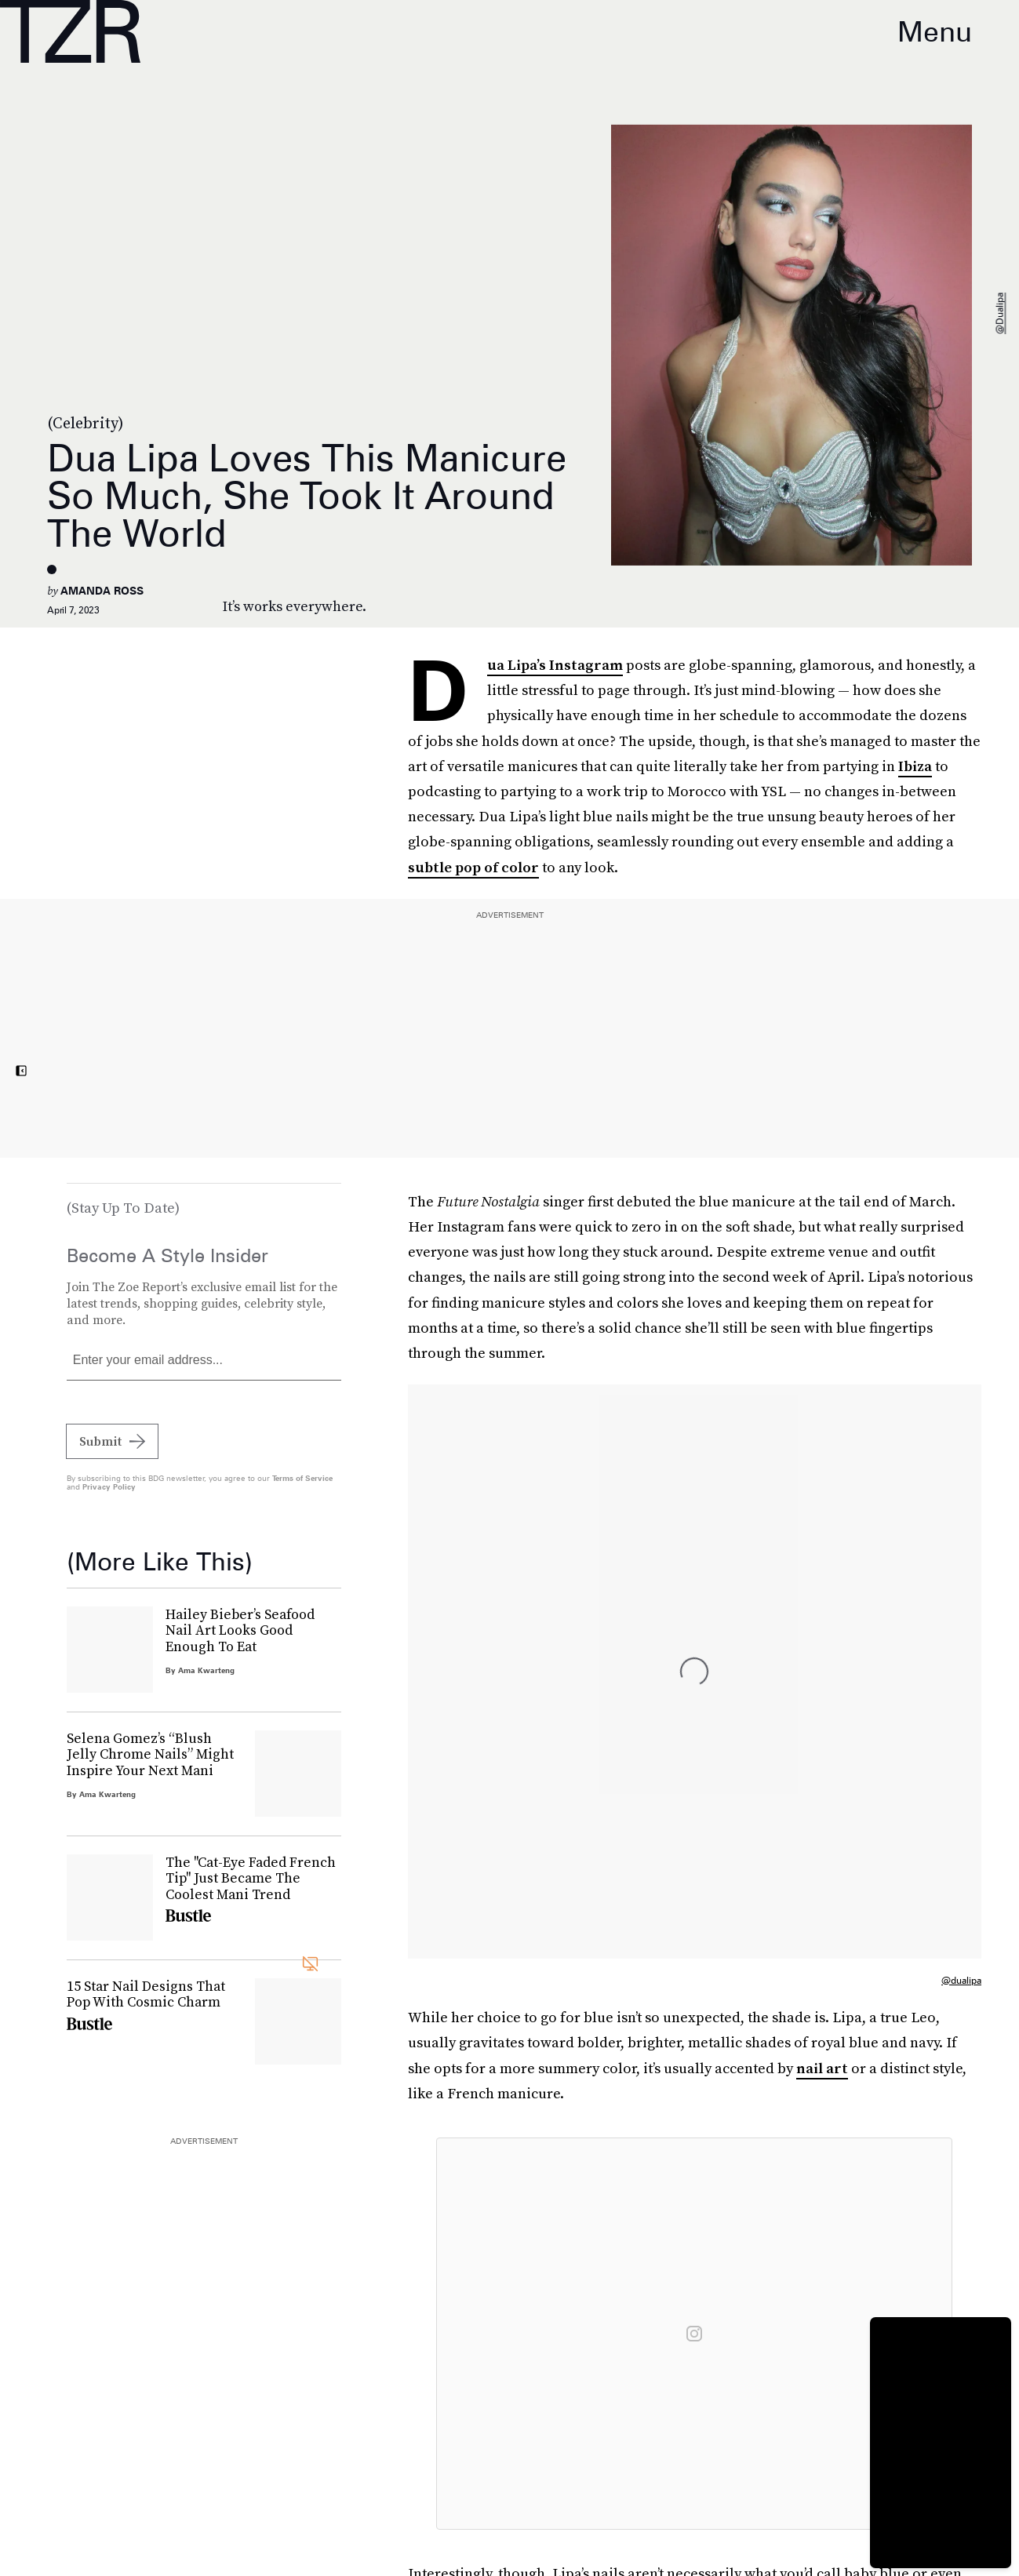  I want to click on disable display or screen sharing, so click(310, 1963).